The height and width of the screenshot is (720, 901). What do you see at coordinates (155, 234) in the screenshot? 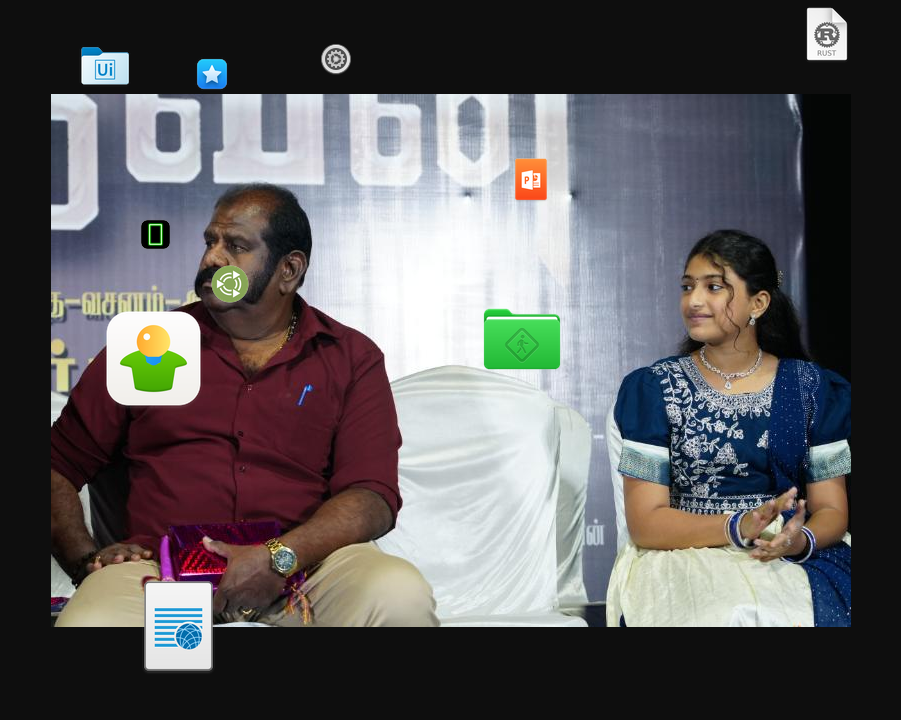
I see `launch portal reloaded game` at bounding box center [155, 234].